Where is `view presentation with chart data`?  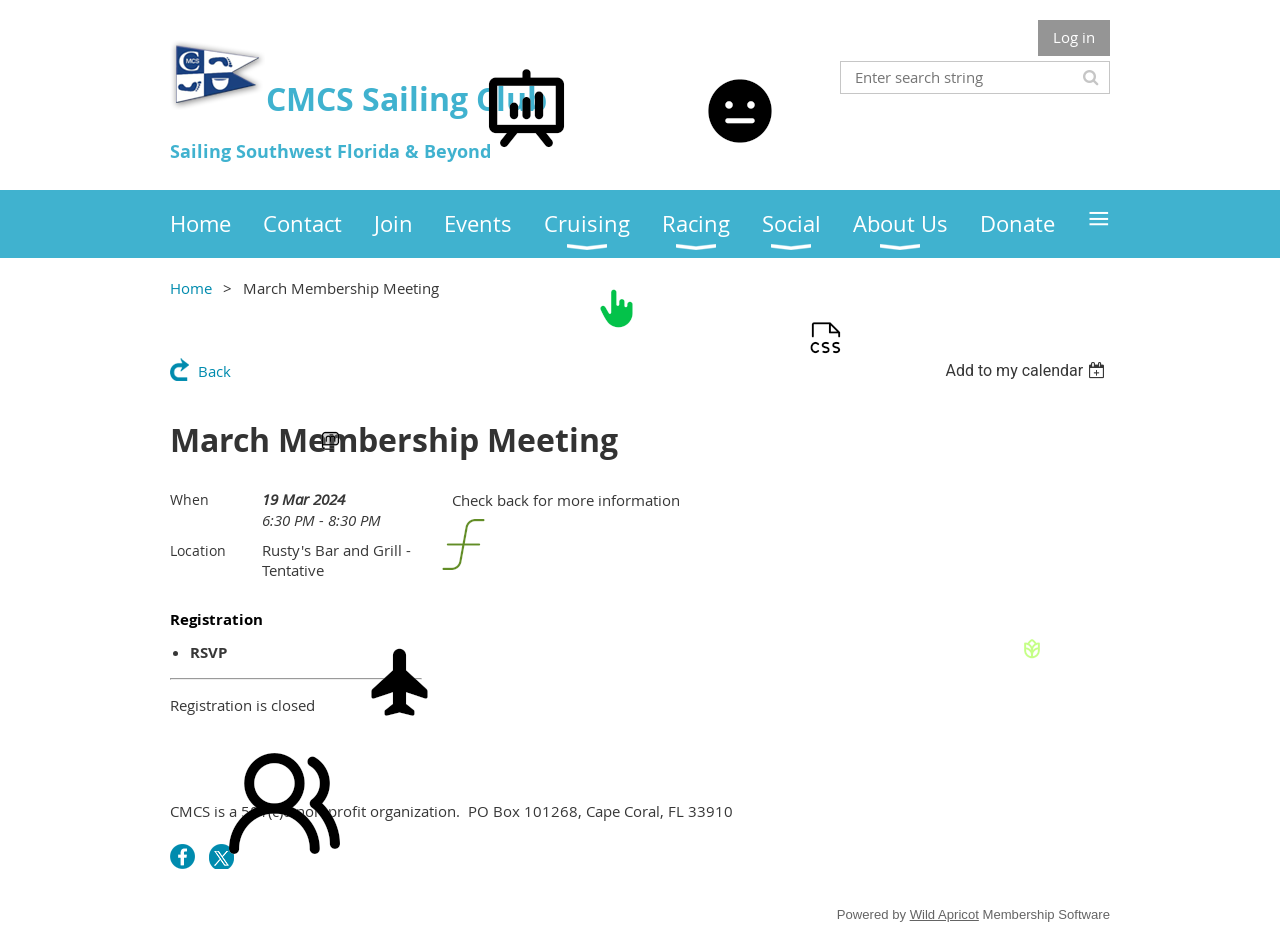 view presentation with chart data is located at coordinates (526, 109).